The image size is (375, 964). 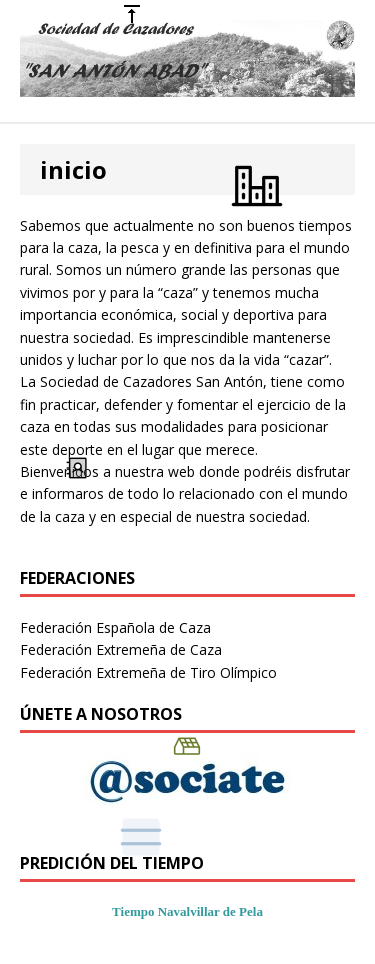 I want to click on view city or urban locations, so click(x=257, y=186).